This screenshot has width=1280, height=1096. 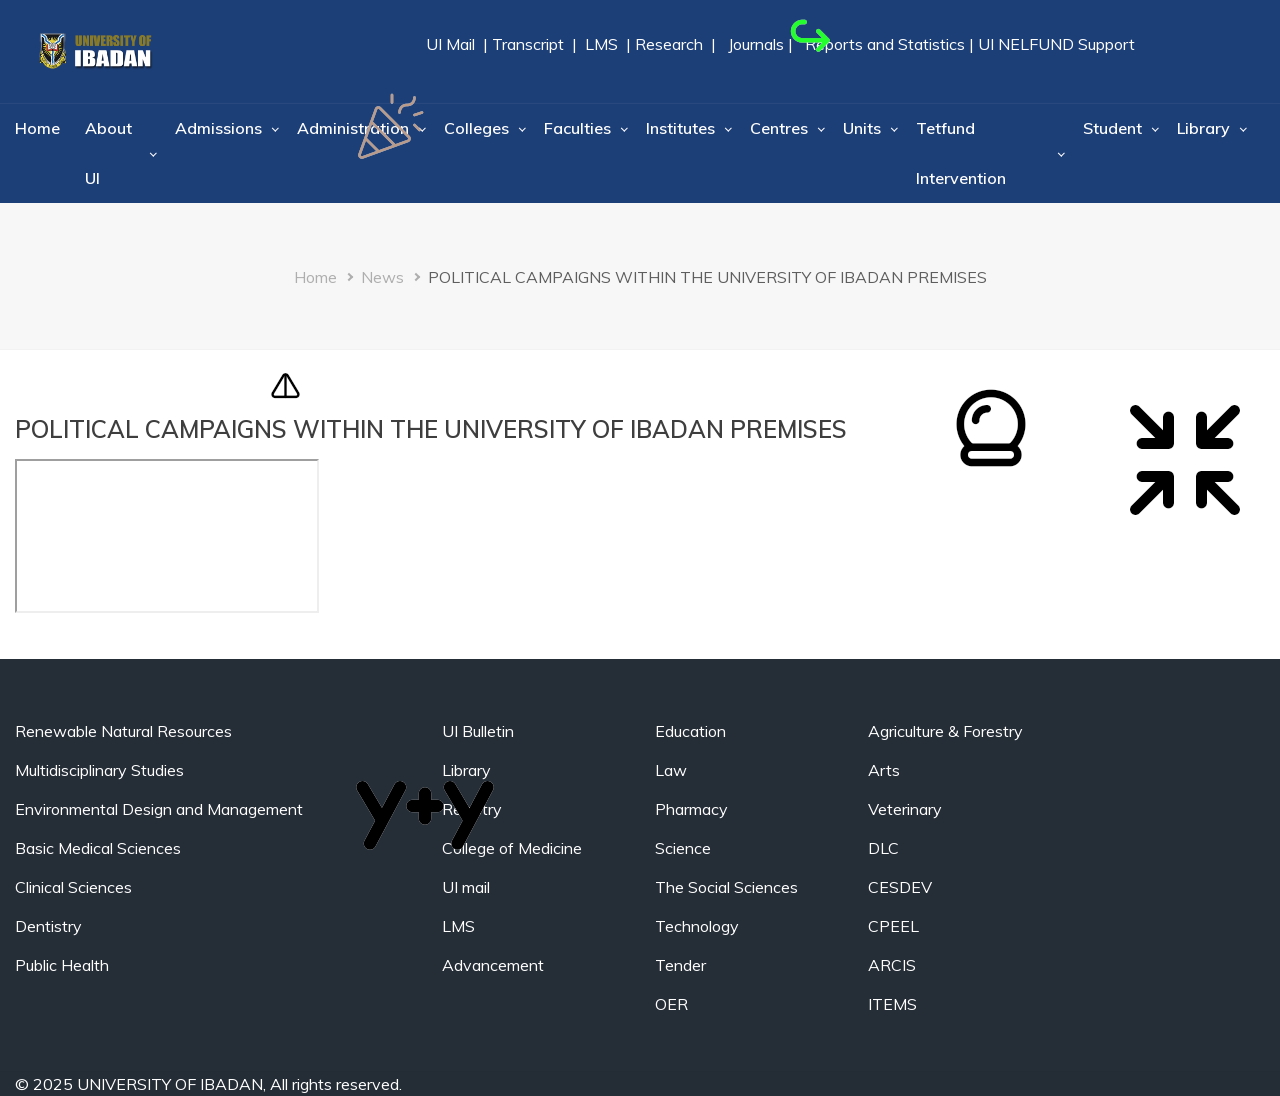 I want to click on mathematical expression or formula input, so click(x=425, y=806).